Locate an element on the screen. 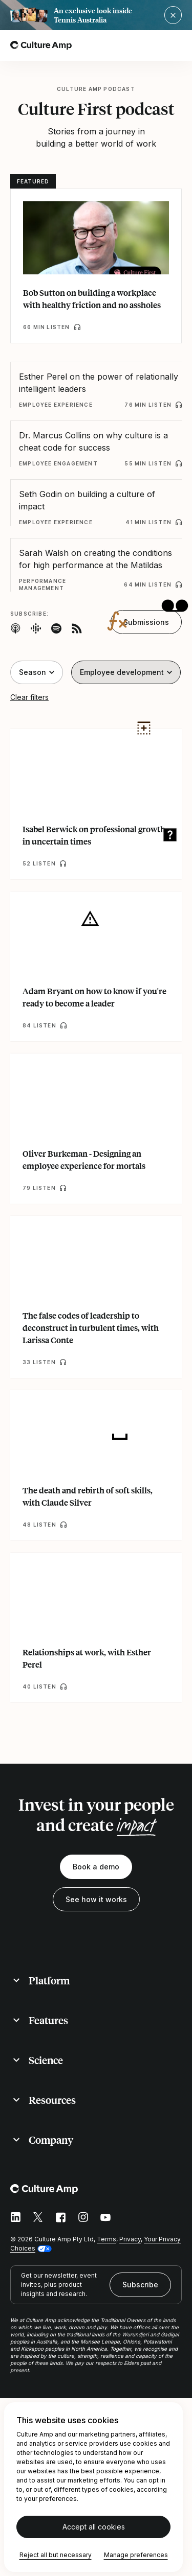 The height and width of the screenshot is (2576, 192). indicates audio or video recording in progress is located at coordinates (175, 605).